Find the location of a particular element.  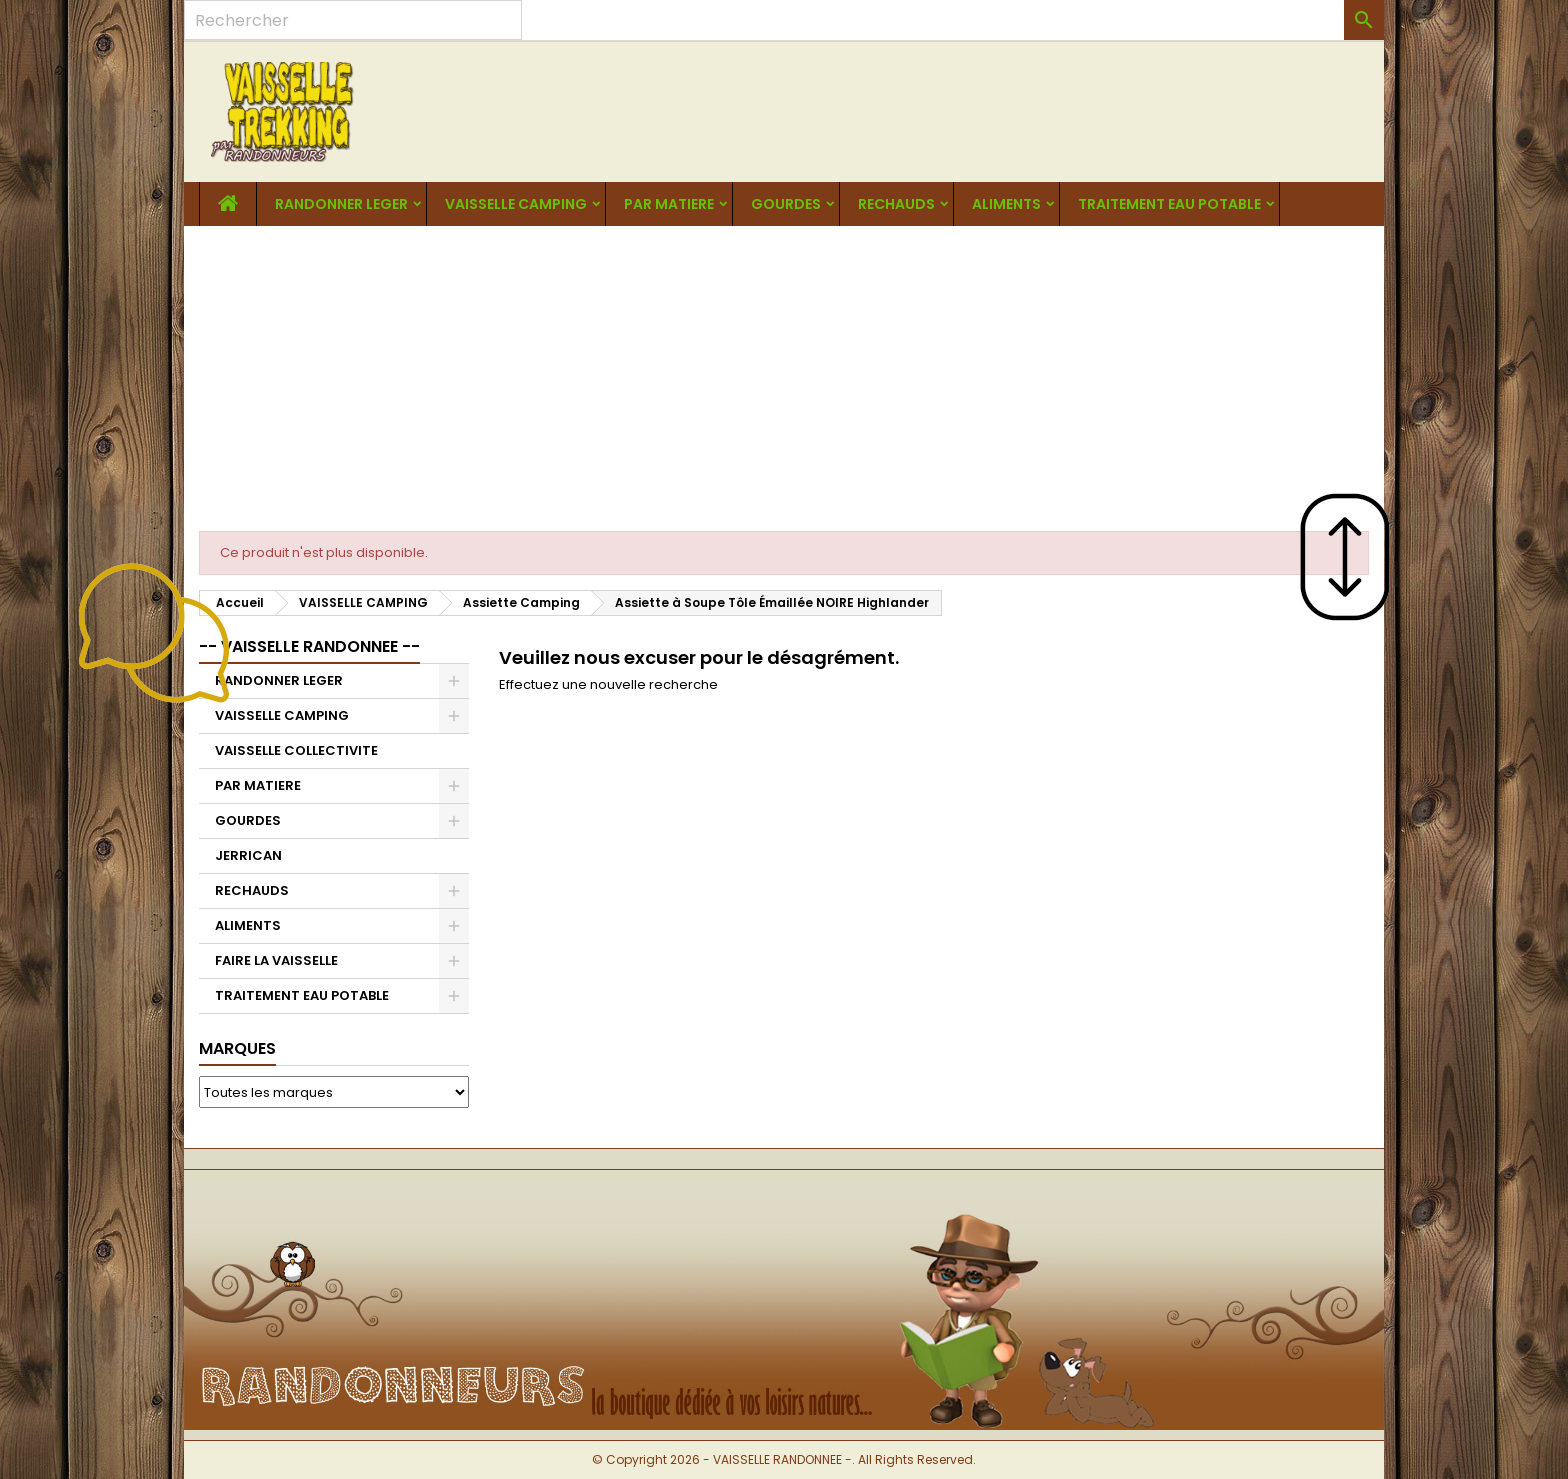

scroll up or down on the page is located at coordinates (1345, 557).